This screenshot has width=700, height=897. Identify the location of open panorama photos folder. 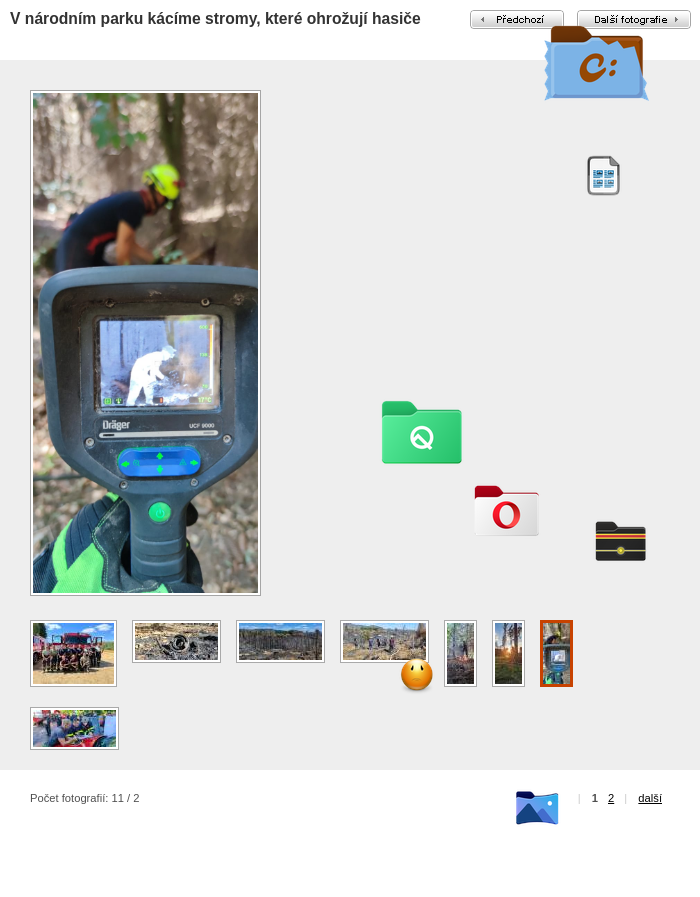
(537, 809).